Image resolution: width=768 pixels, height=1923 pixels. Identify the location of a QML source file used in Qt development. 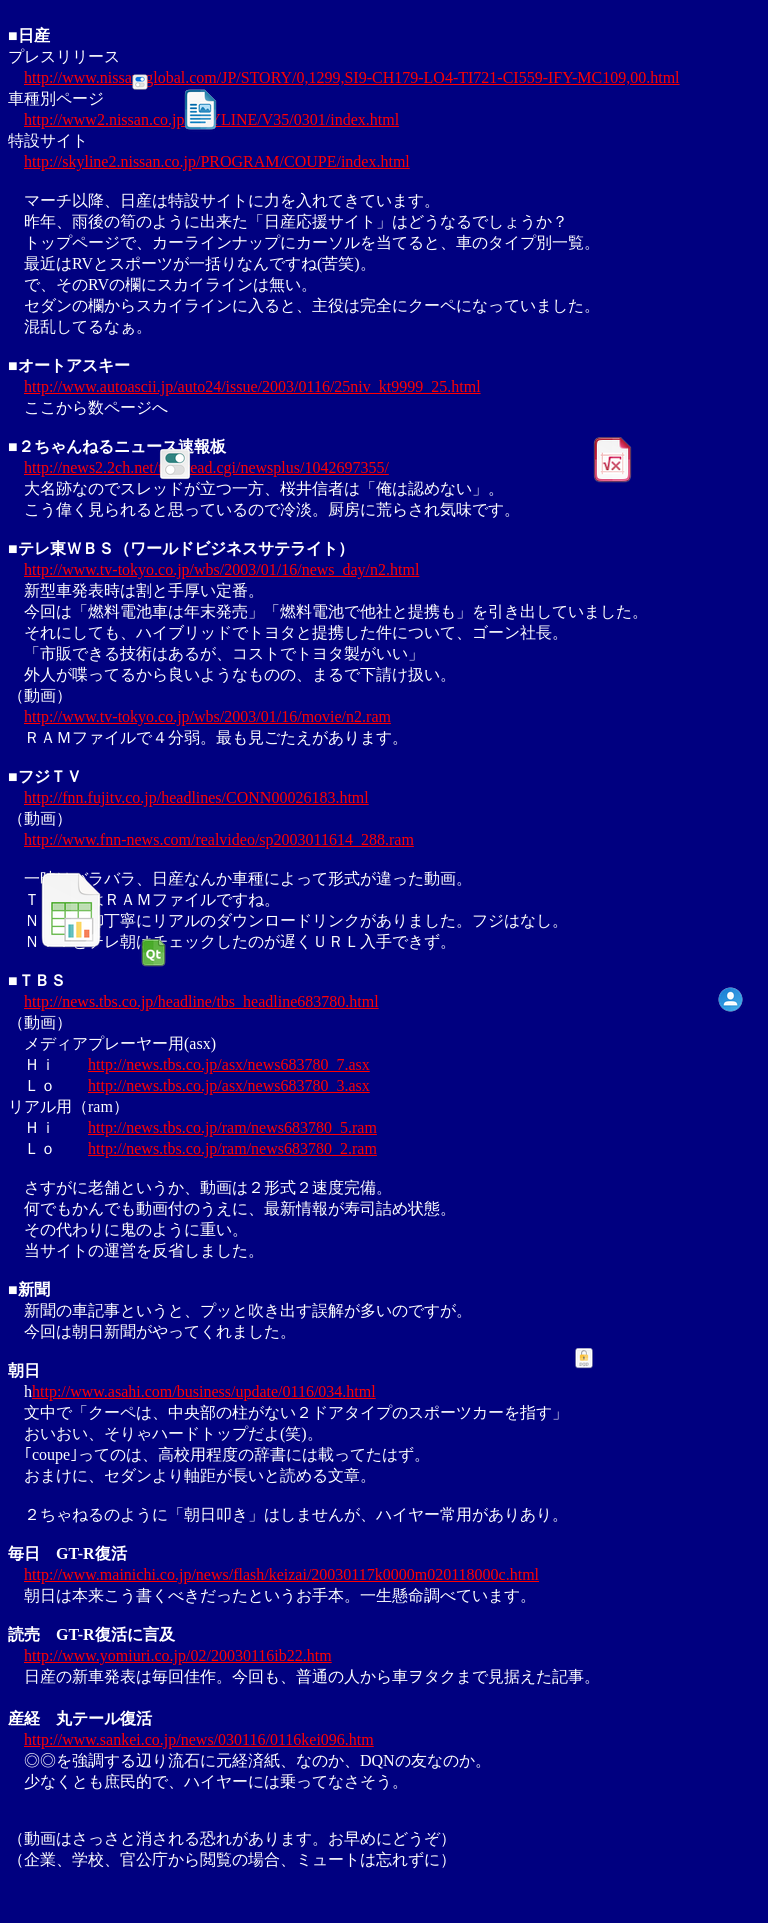
(153, 952).